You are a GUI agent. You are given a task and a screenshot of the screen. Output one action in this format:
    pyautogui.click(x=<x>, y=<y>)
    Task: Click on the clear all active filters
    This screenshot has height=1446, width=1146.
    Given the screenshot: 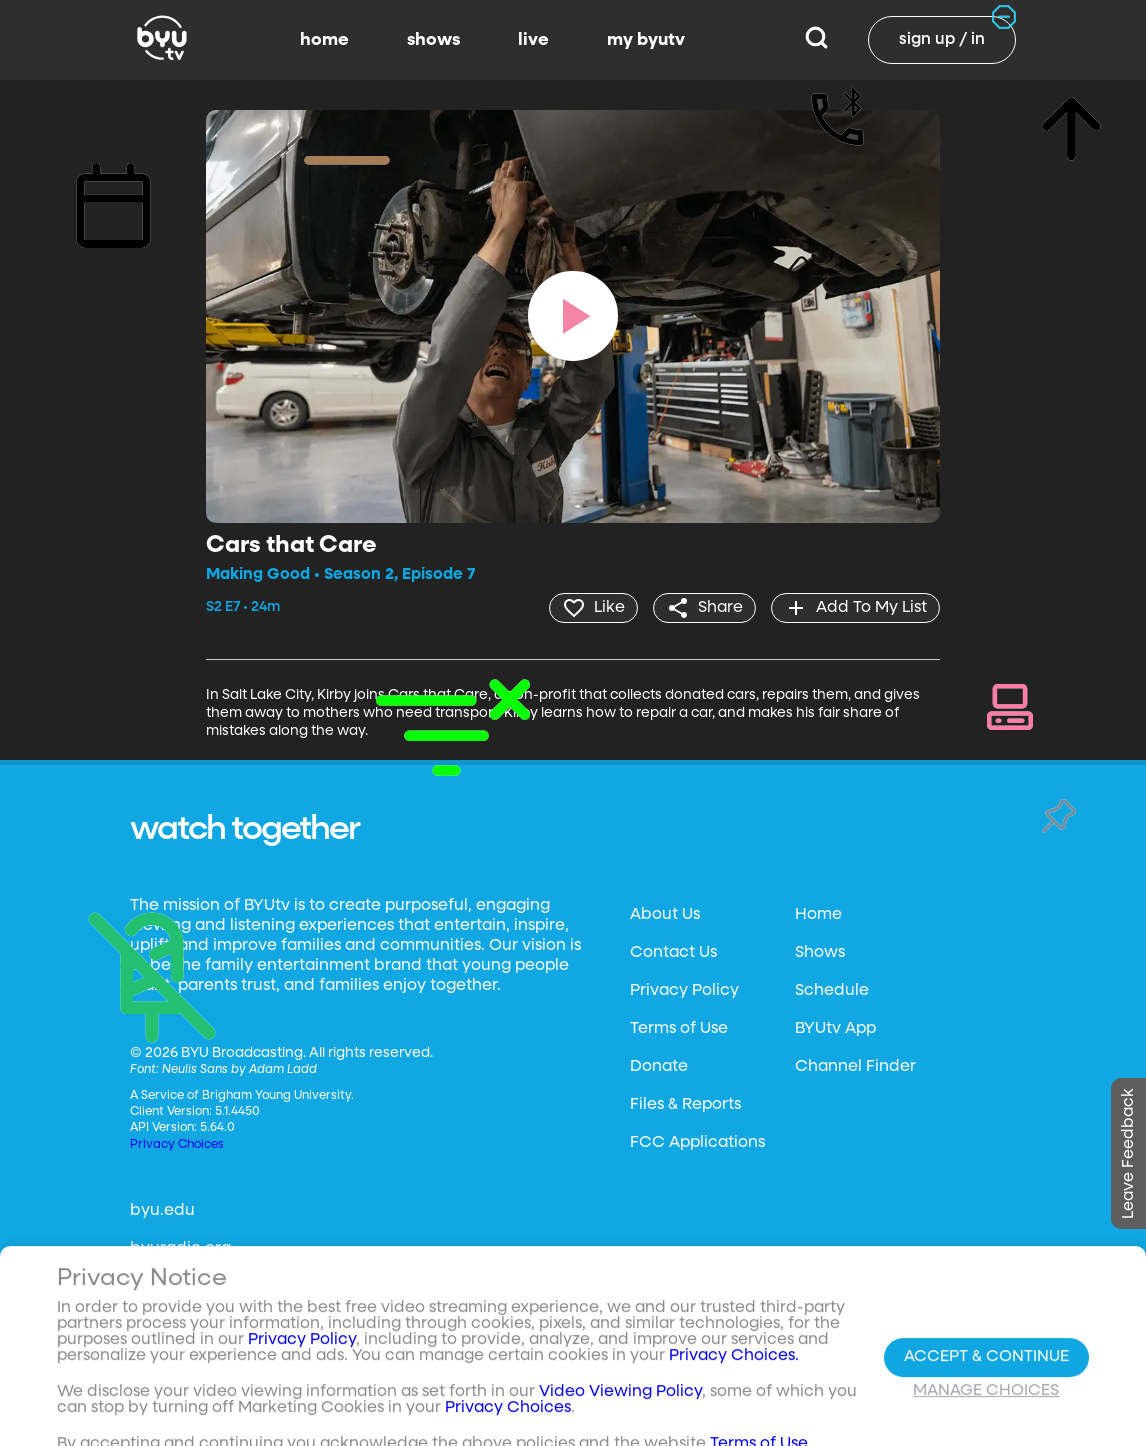 What is the action you would take?
    pyautogui.click(x=453, y=737)
    